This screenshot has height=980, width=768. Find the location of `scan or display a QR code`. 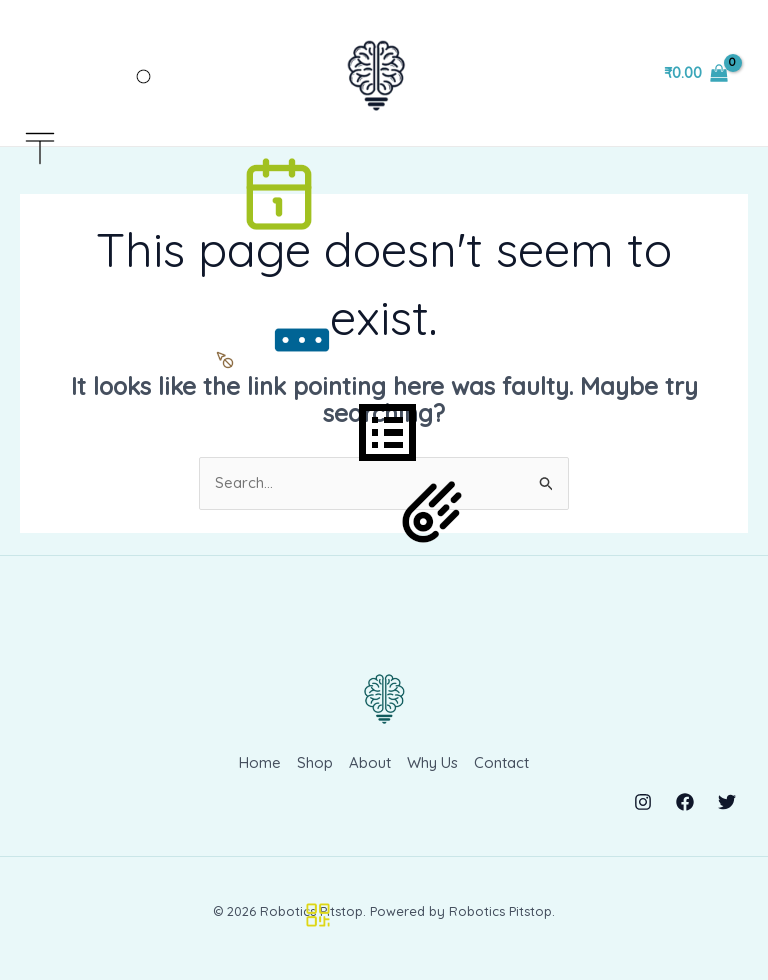

scan or display a QR code is located at coordinates (318, 915).